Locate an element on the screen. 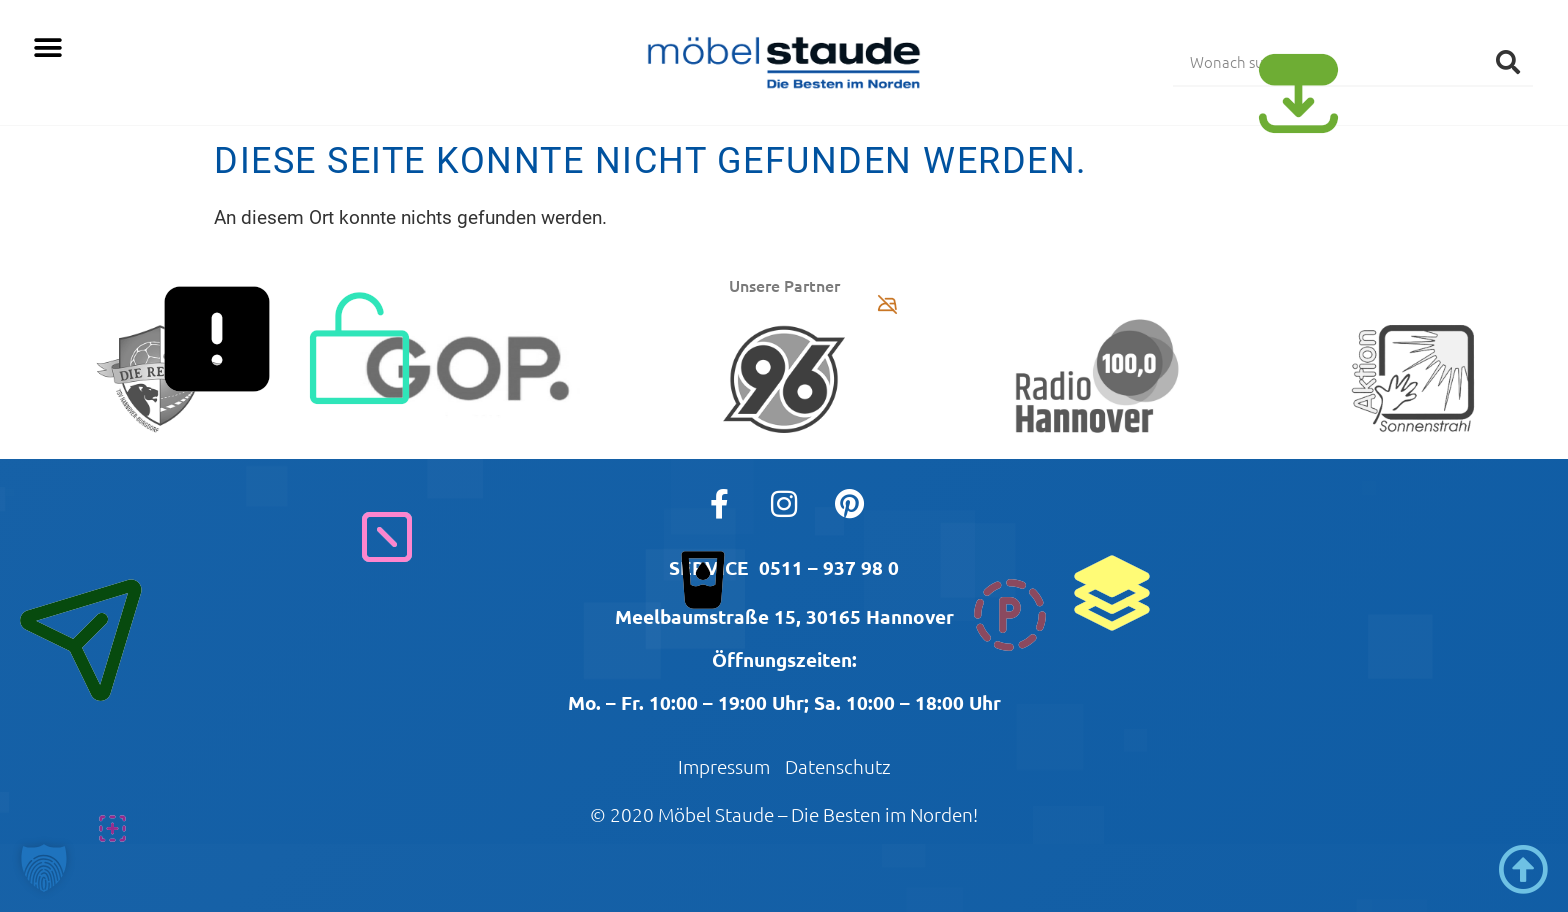 The width and height of the screenshot is (1568, 912). add a new section to the document is located at coordinates (112, 828).